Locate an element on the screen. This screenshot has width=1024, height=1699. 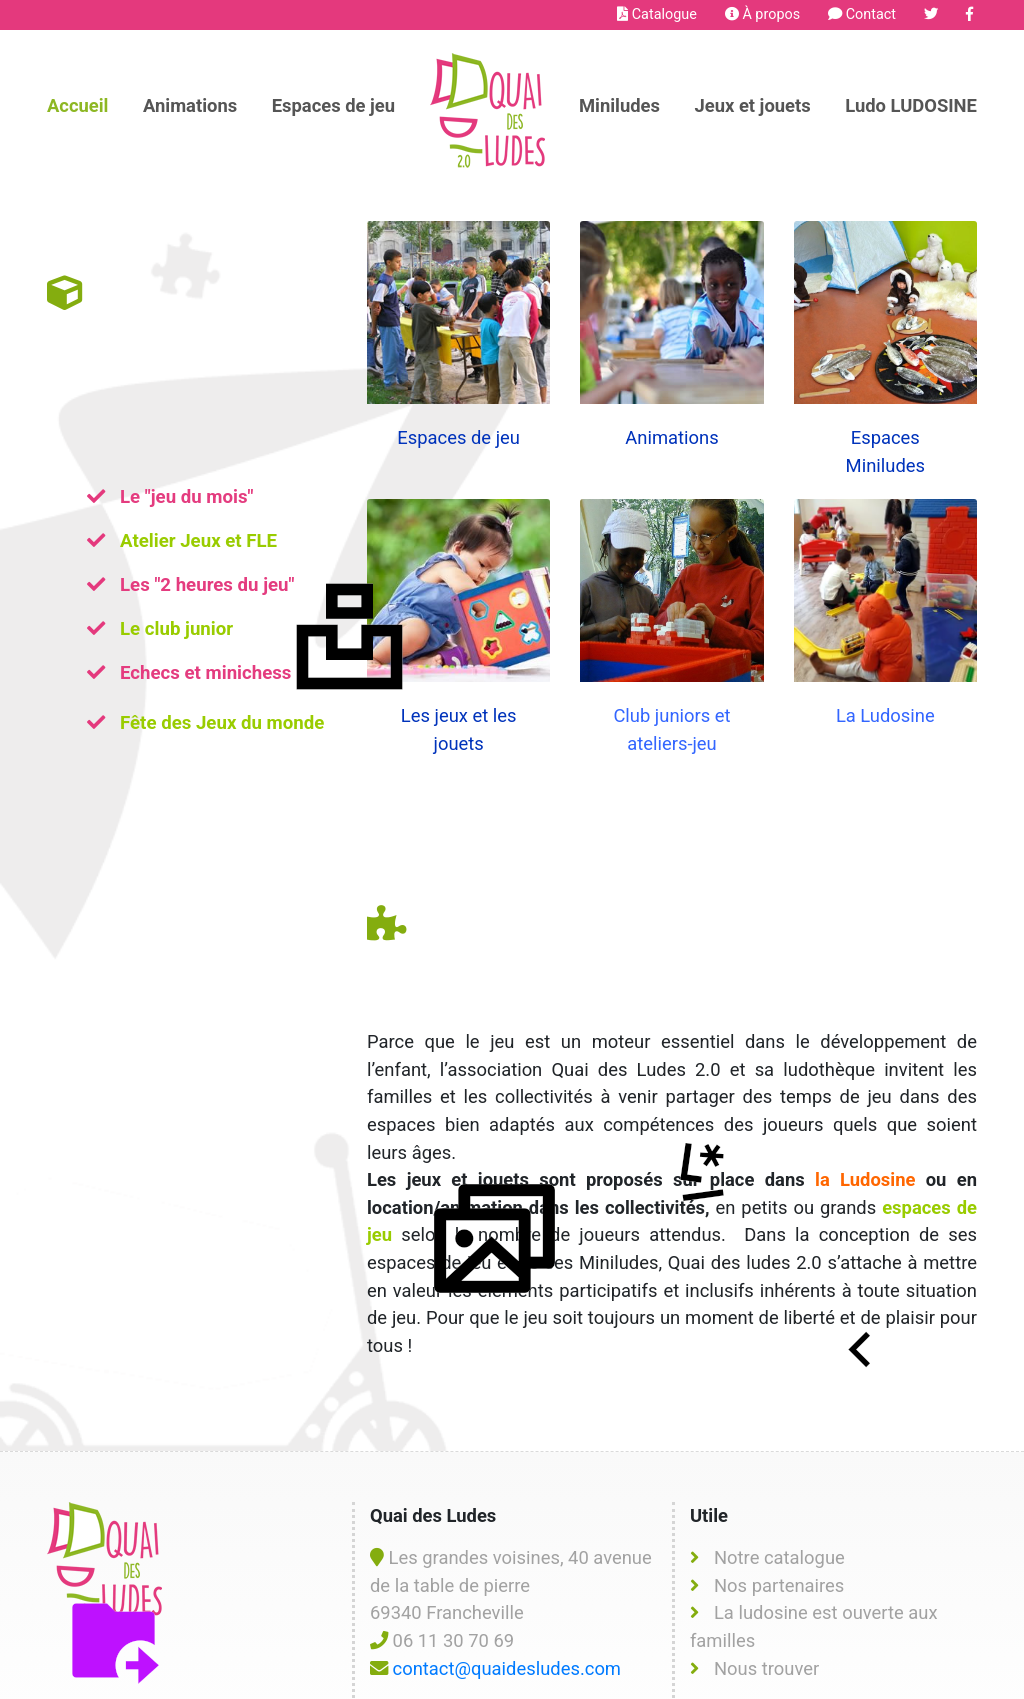
go back to the previous screen is located at coordinates (859, 1349).